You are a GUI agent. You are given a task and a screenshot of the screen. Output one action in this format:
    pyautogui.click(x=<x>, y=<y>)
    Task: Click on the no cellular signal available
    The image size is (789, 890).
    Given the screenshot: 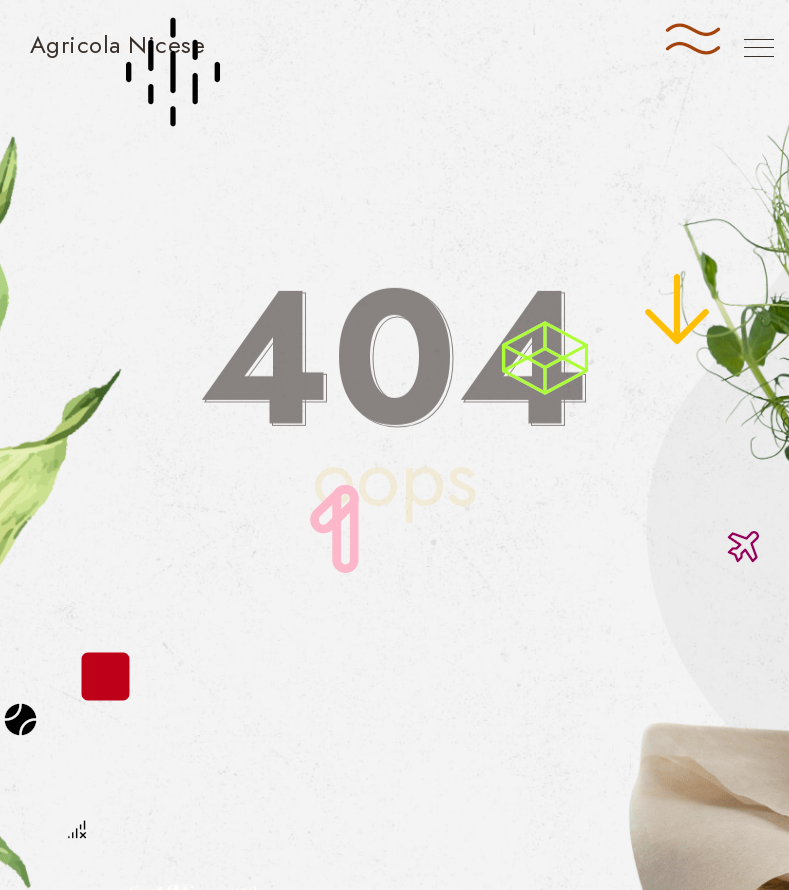 What is the action you would take?
    pyautogui.click(x=77, y=830)
    